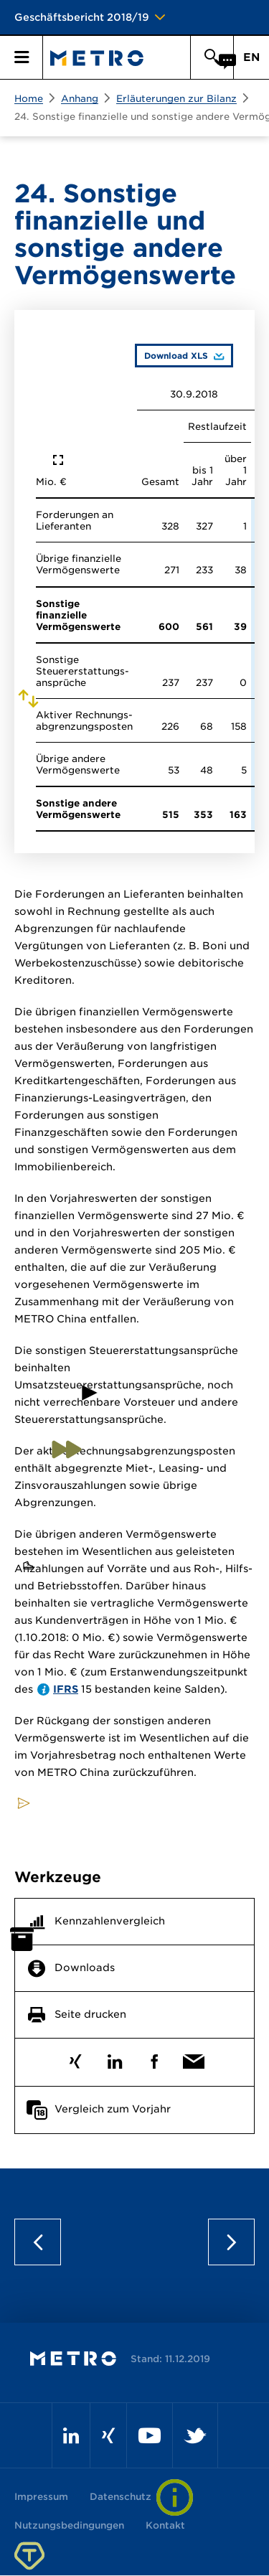 The height and width of the screenshot is (2576, 269). Describe the element at coordinates (29, 2556) in the screenshot. I see `tether (USDT) cryptocurrency logo` at that location.